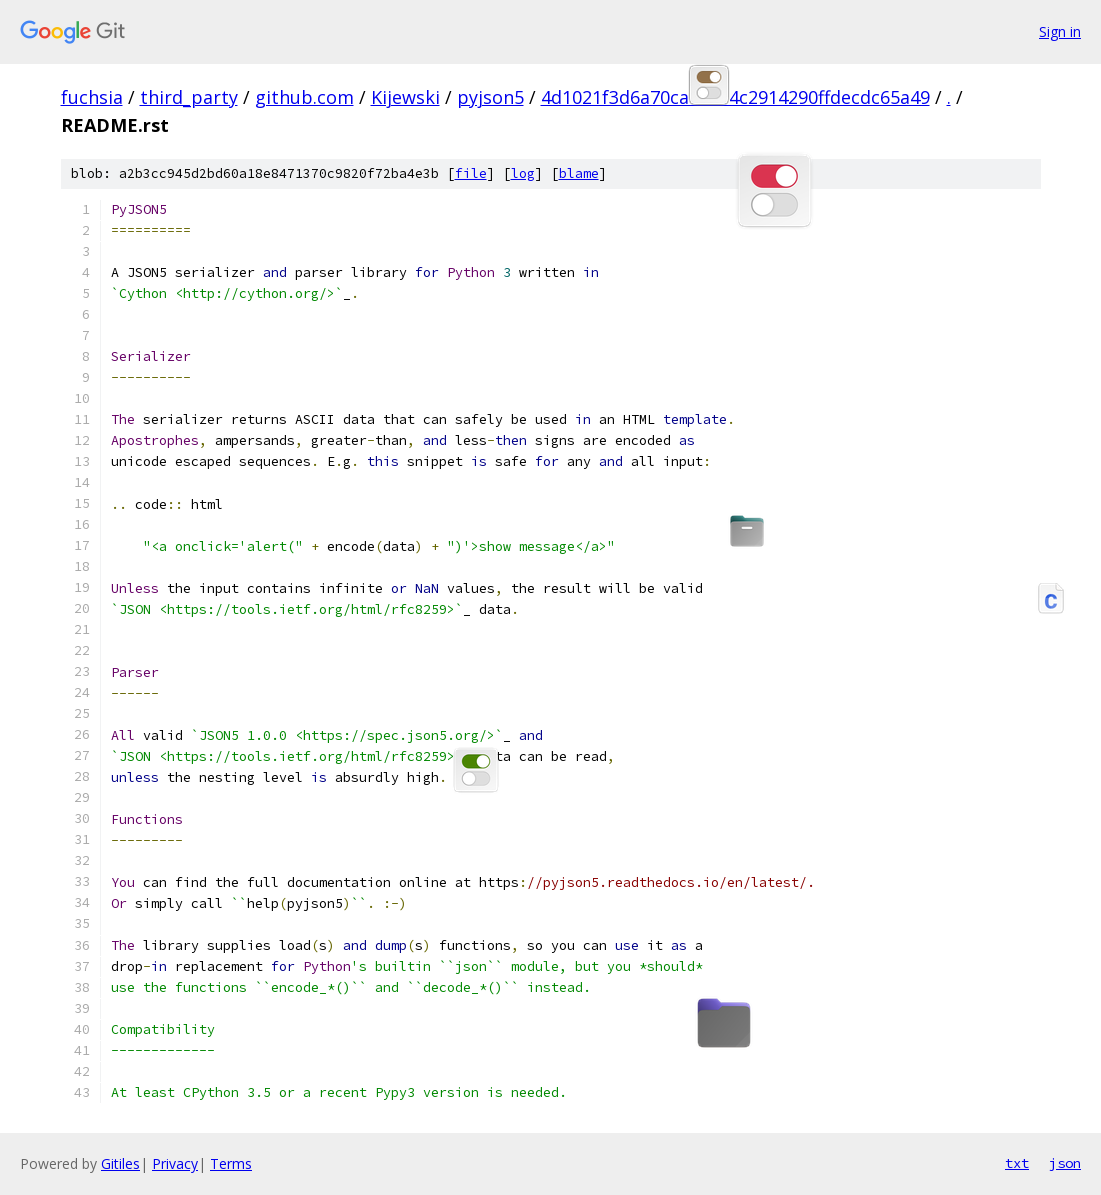 Image resolution: width=1101 pixels, height=1195 pixels. I want to click on open desktop preferences or settings, so click(709, 85).